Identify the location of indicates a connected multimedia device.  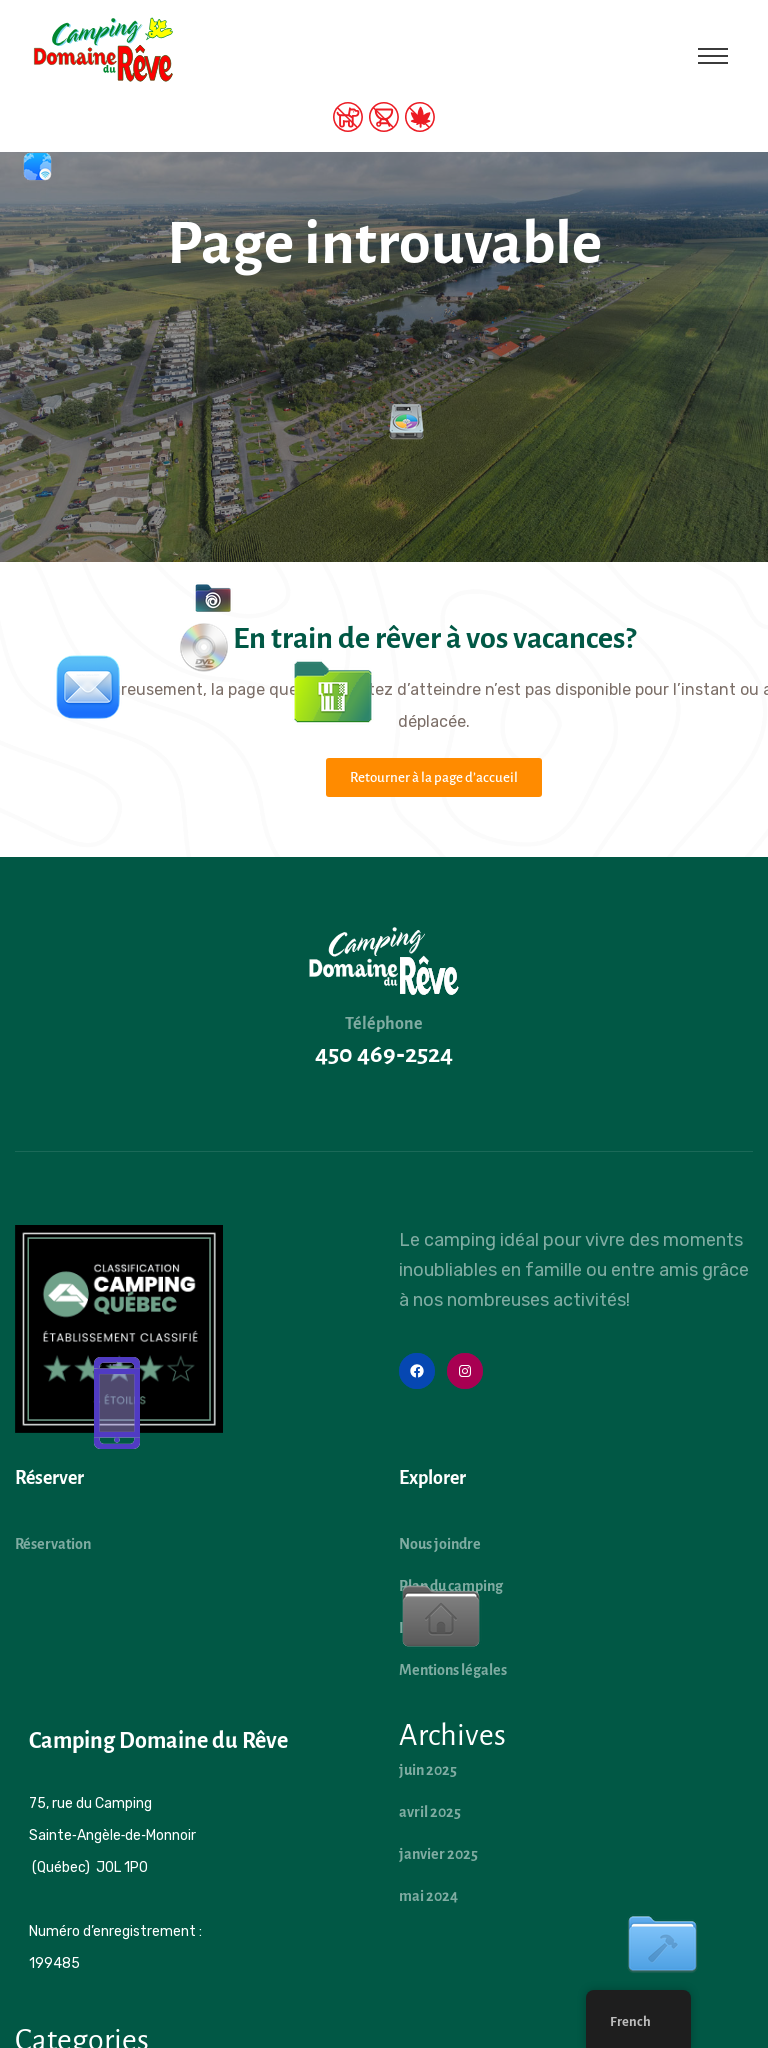
(117, 1403).